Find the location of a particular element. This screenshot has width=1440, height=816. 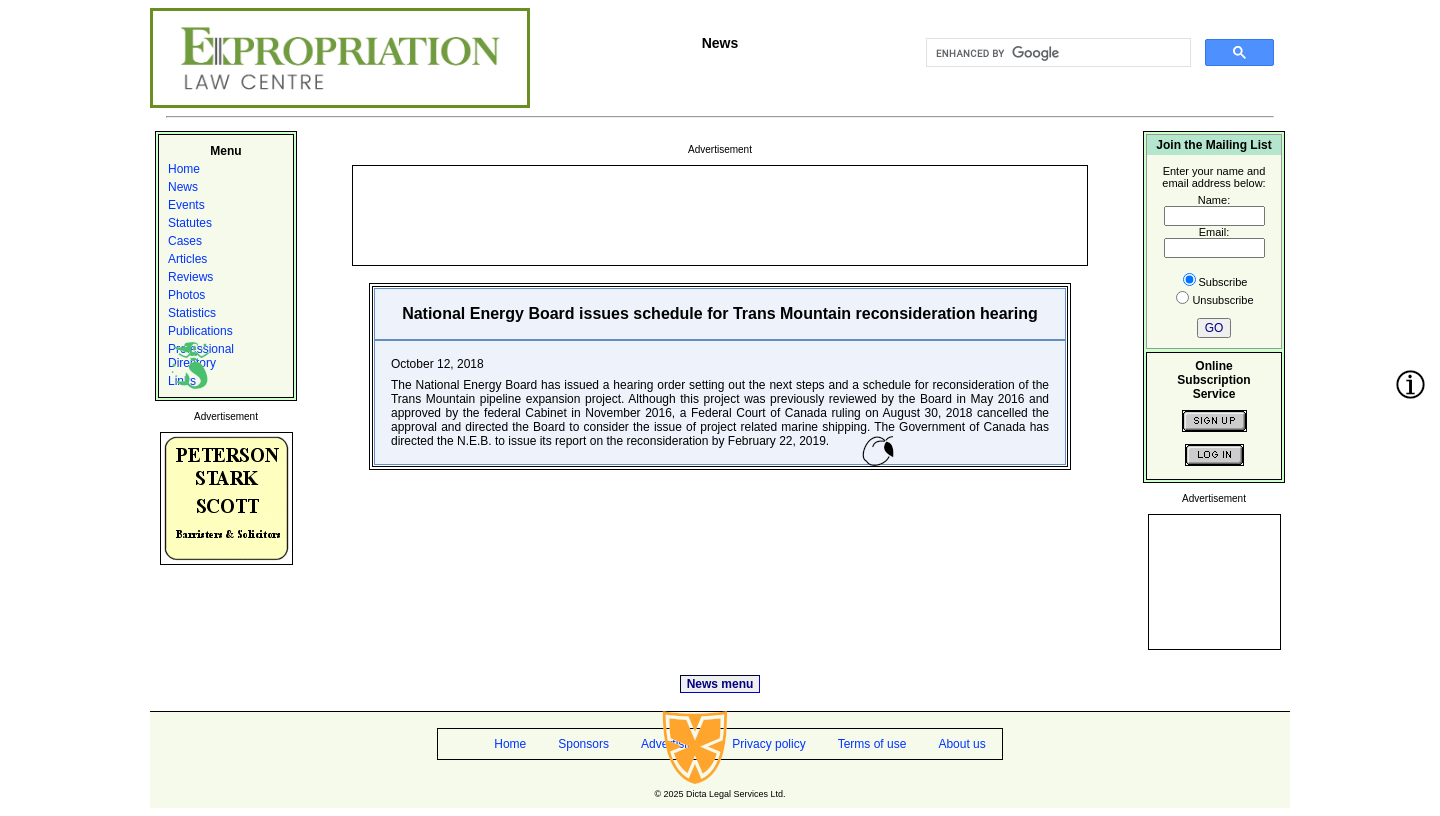

select mermaid character or avatar is located at coordinates (192, 365).